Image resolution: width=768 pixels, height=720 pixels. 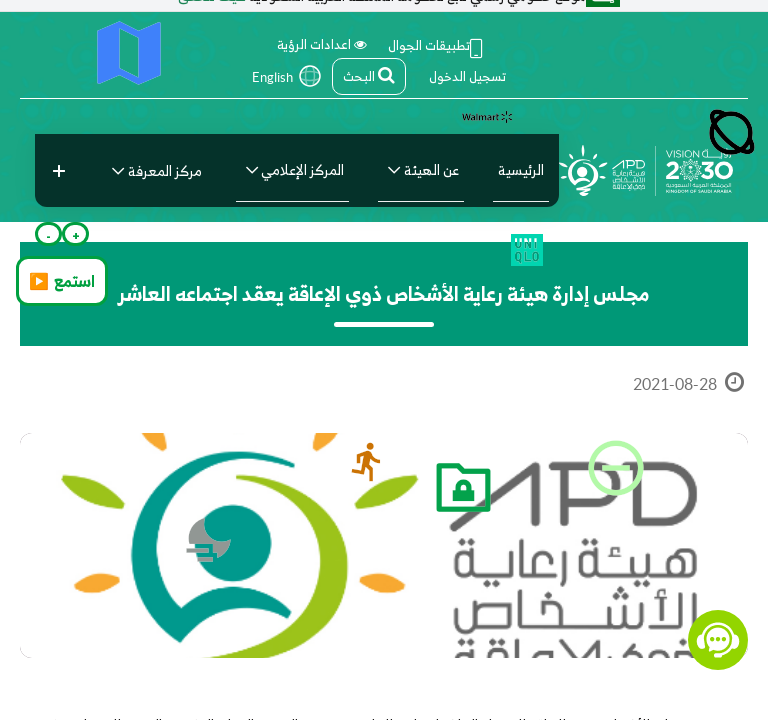 What do you see at coordinates (208, 539) in the screenshot?
I see `indicates foggy night weather conditions` at bounding box center [208, 539].